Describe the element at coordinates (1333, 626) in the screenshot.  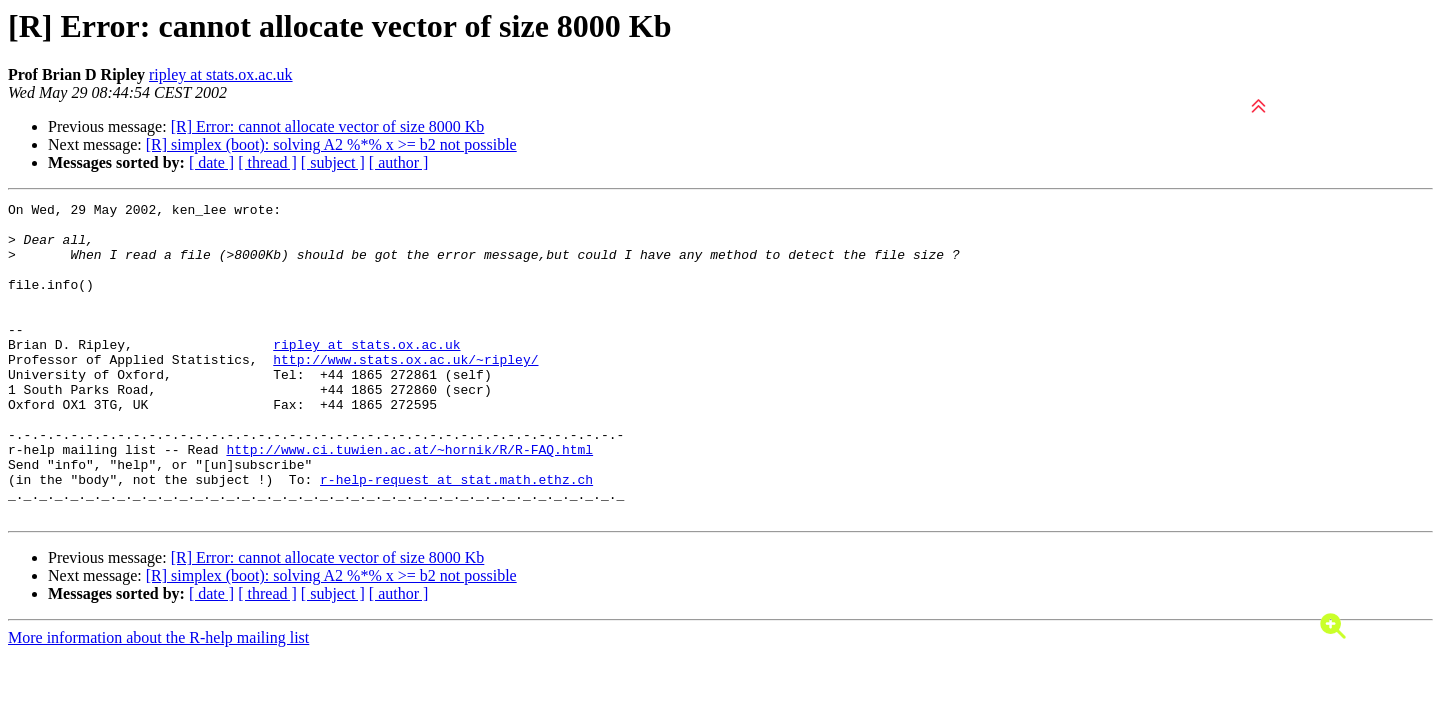
I see `zoom in on content` at that location.